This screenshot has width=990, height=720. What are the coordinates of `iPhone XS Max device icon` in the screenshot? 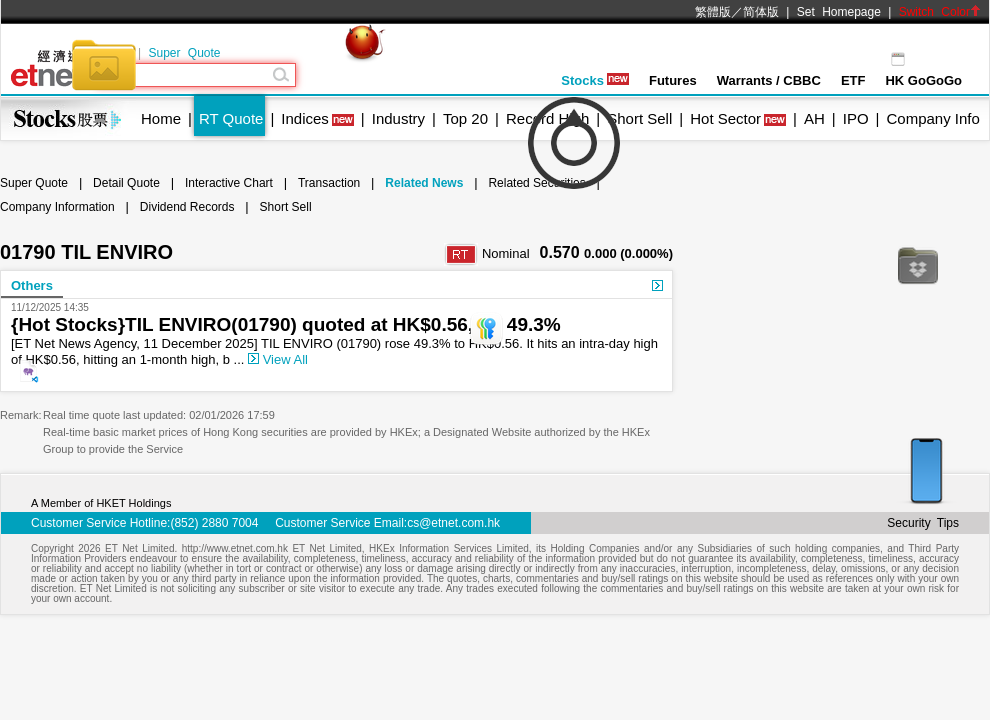 It's located at (926, 471).